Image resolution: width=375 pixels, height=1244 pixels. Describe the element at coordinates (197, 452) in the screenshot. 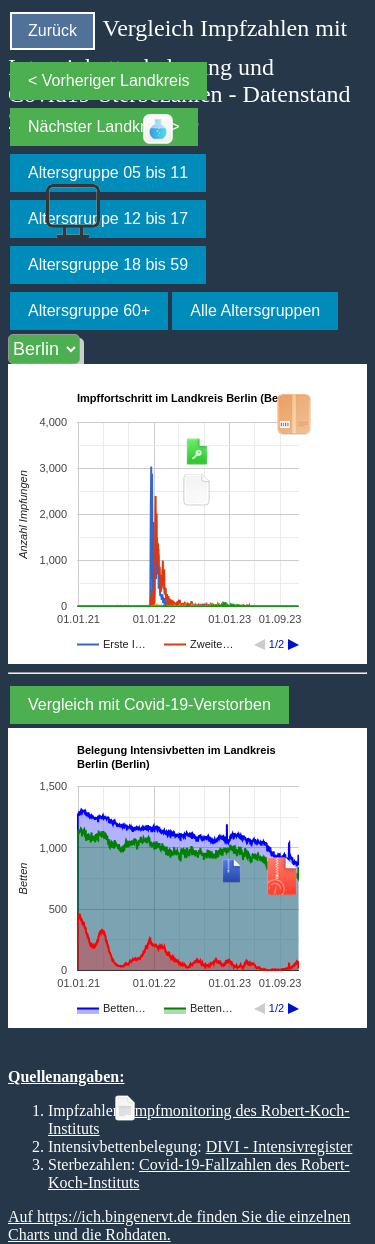

I see `a PEM key file for secure authentication` at that location.